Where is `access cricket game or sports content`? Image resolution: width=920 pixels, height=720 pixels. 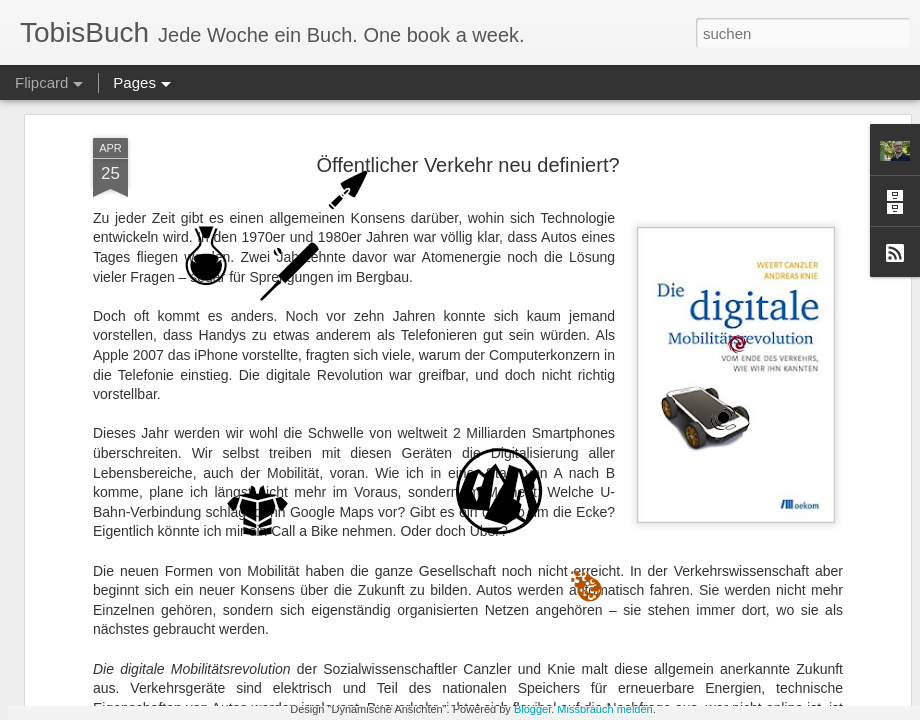 access cricket game or sports content is located at coordinates (289, 271).